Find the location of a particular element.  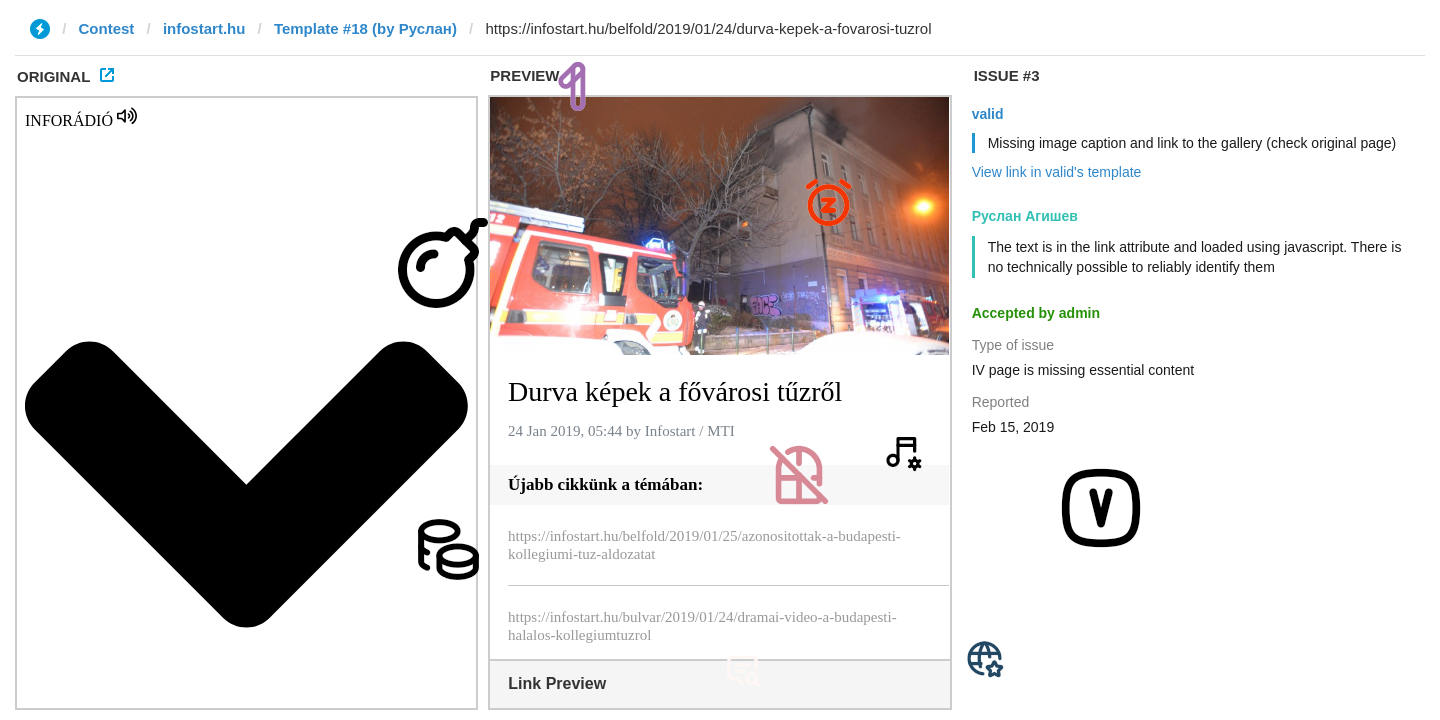

snooze an active alarm is located at coordinates (828, 202).